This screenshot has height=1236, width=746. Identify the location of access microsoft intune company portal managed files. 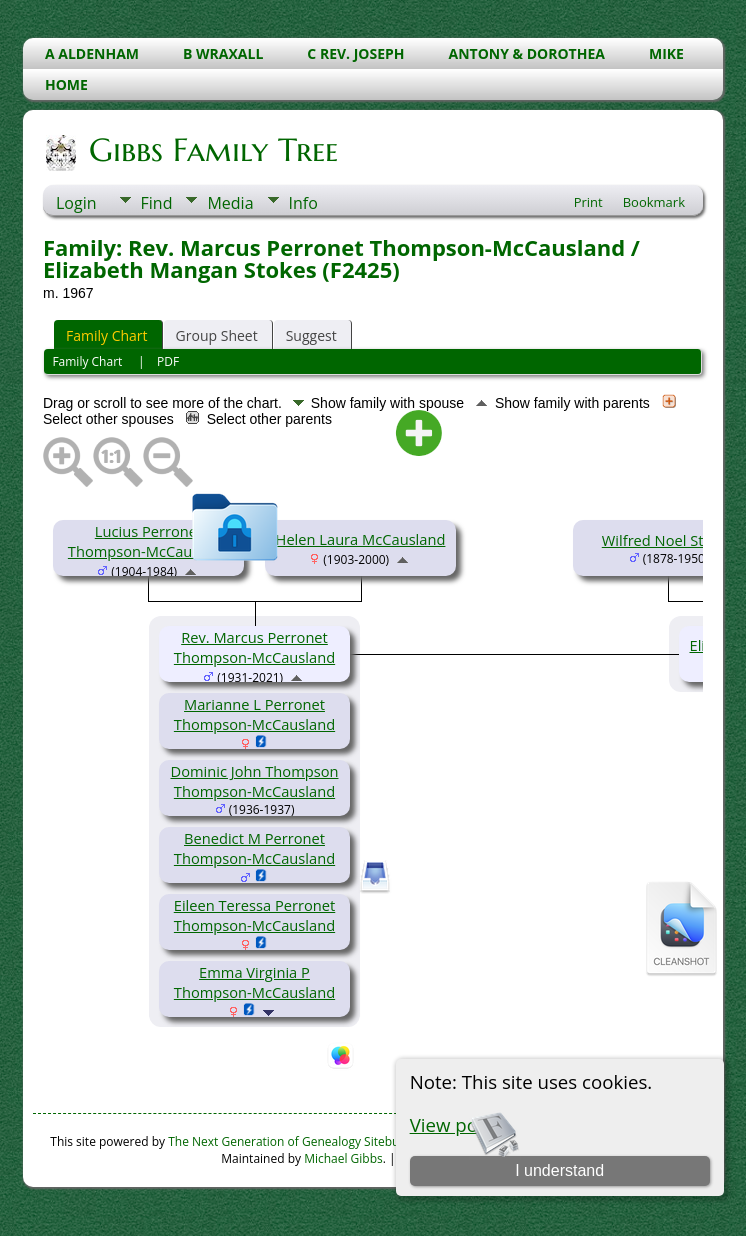
(234, 529).